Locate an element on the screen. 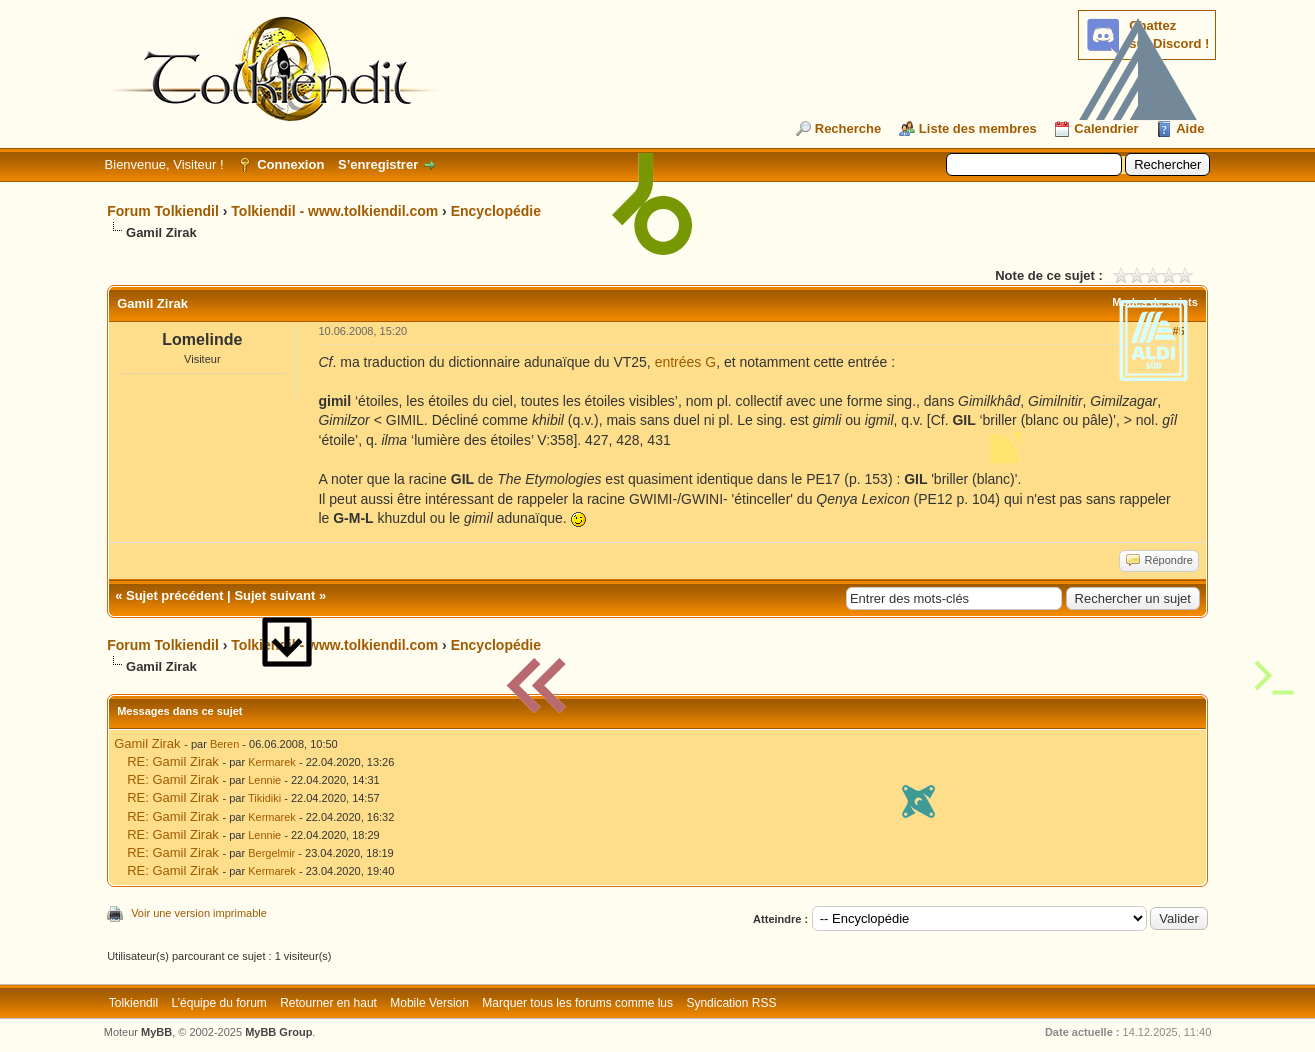  exoscale cloud services logo is located at coordinates (1138, 69).